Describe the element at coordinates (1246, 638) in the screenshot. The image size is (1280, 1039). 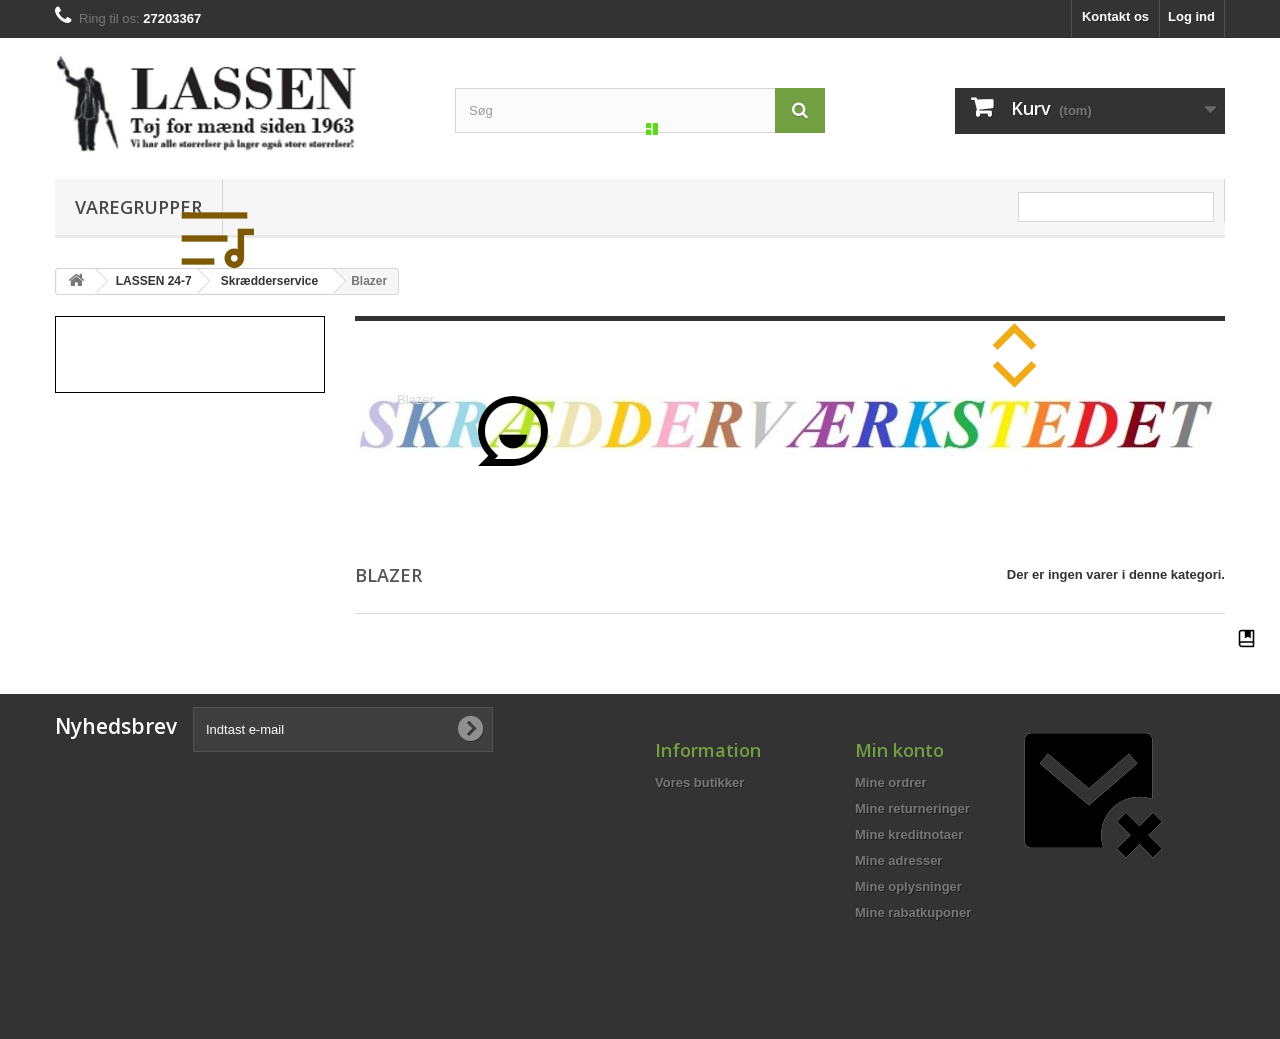
I see `view bookmarked items` at that location.